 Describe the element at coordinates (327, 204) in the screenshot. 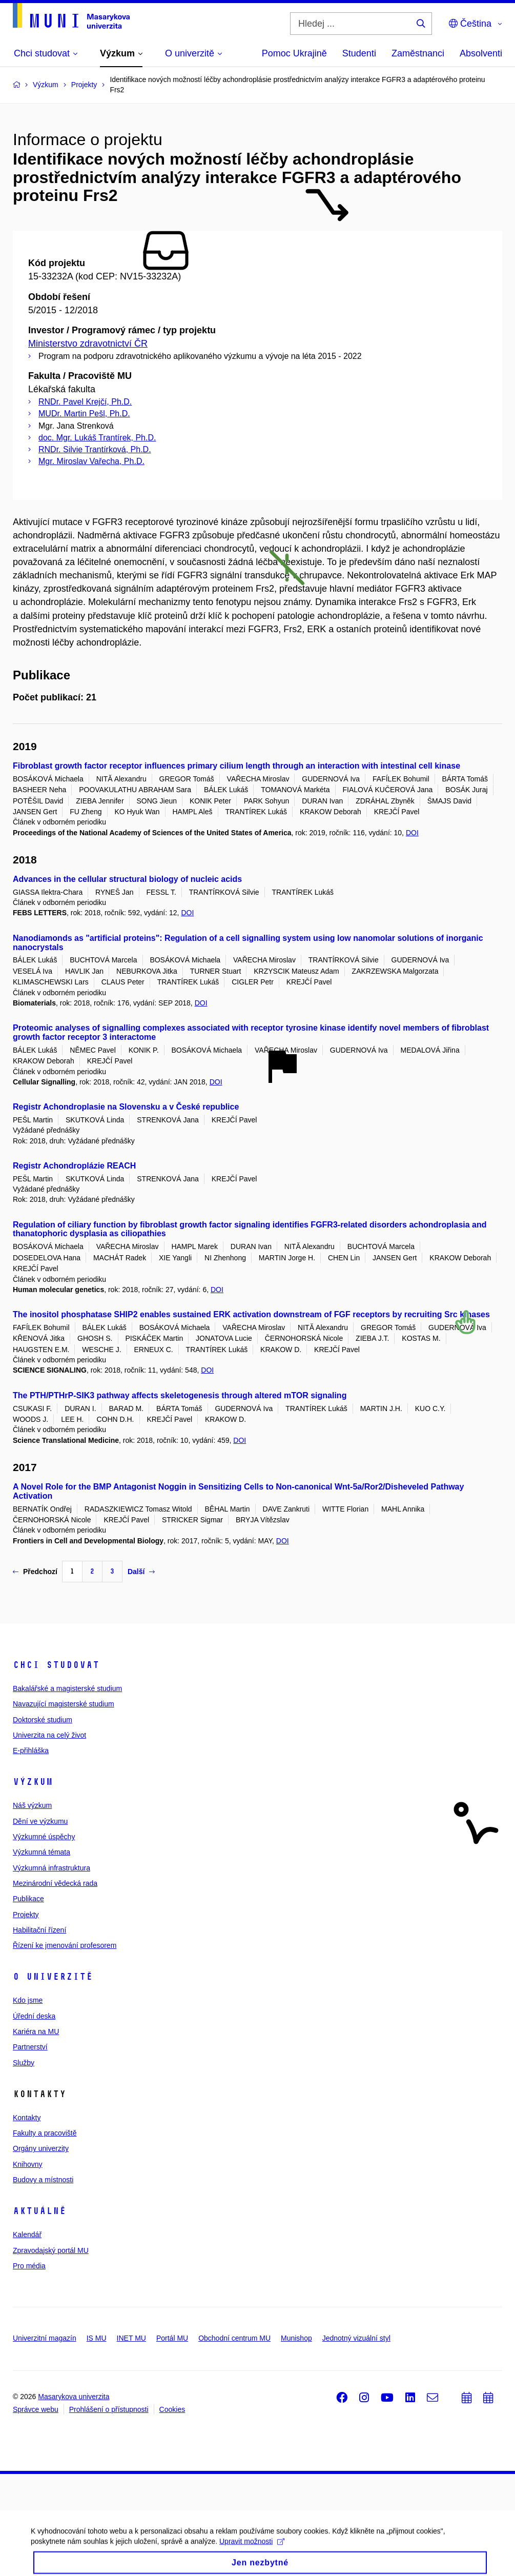

I see `indicates a declining trend or decrease in value` at that location.